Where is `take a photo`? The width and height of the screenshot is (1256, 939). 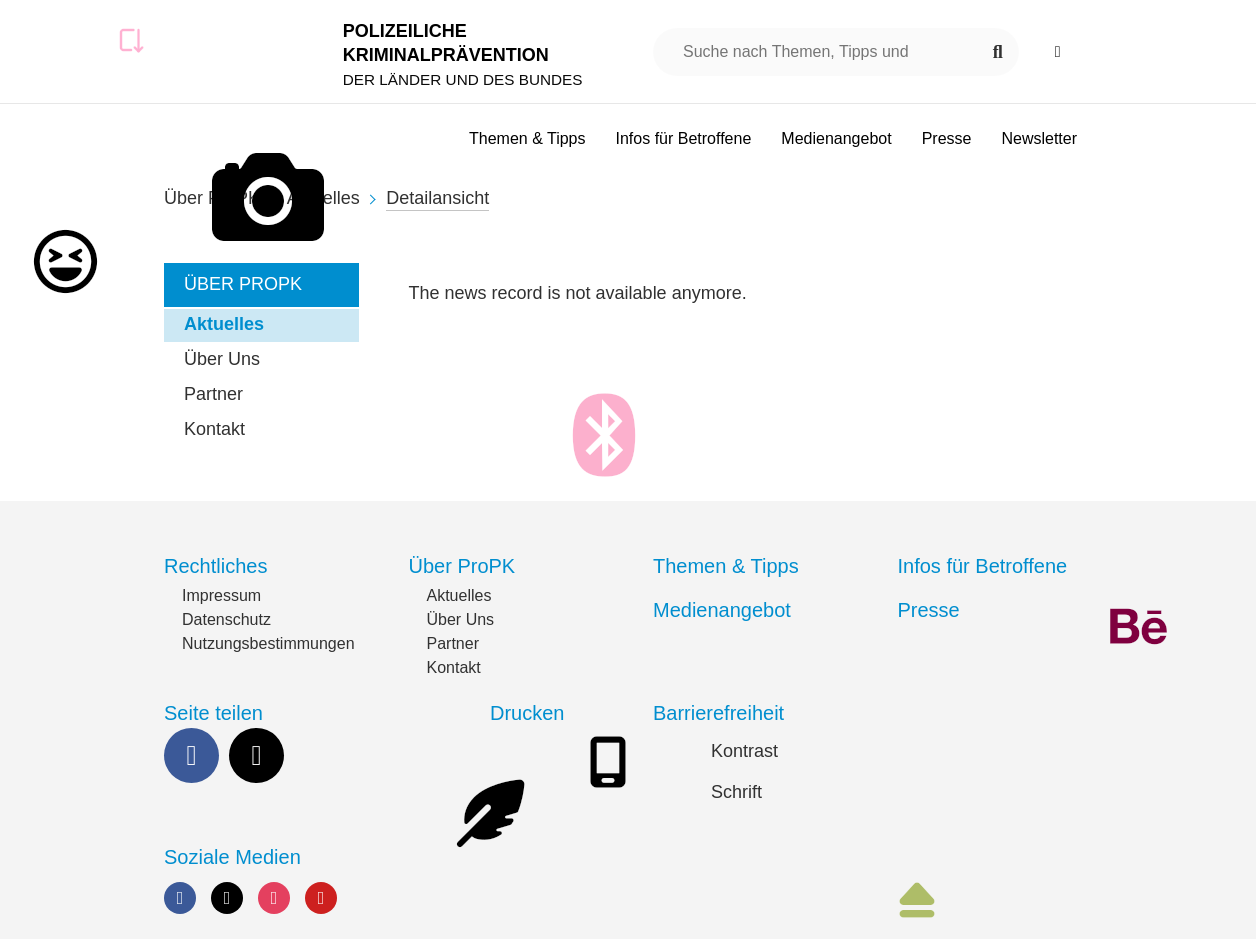
take a photo is located at coordinates (268, 197).